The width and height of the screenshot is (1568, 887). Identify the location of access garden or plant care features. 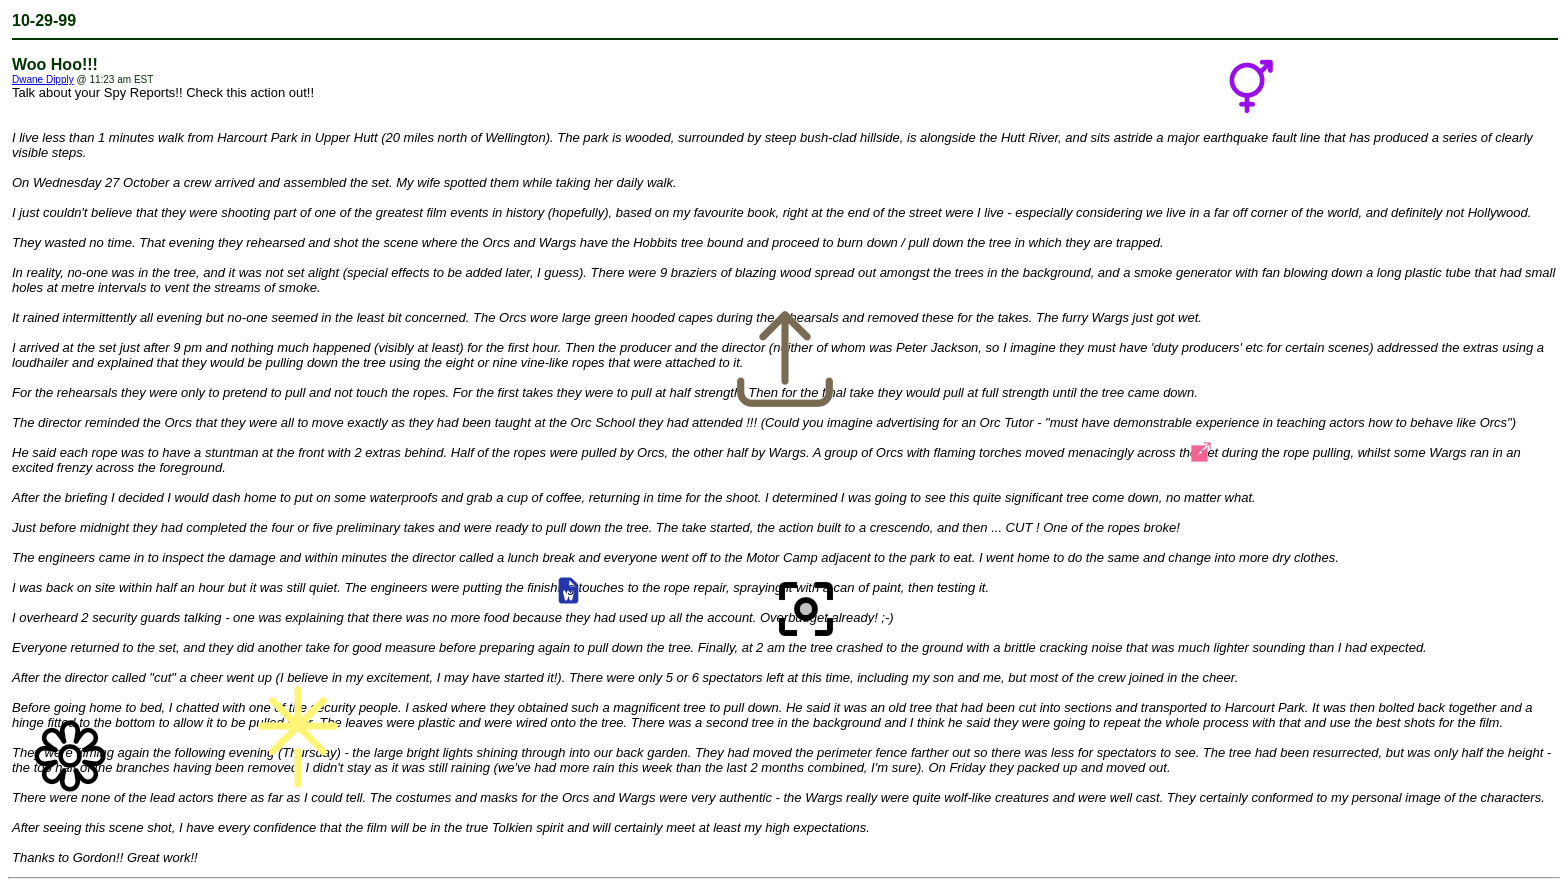
(70, 756).